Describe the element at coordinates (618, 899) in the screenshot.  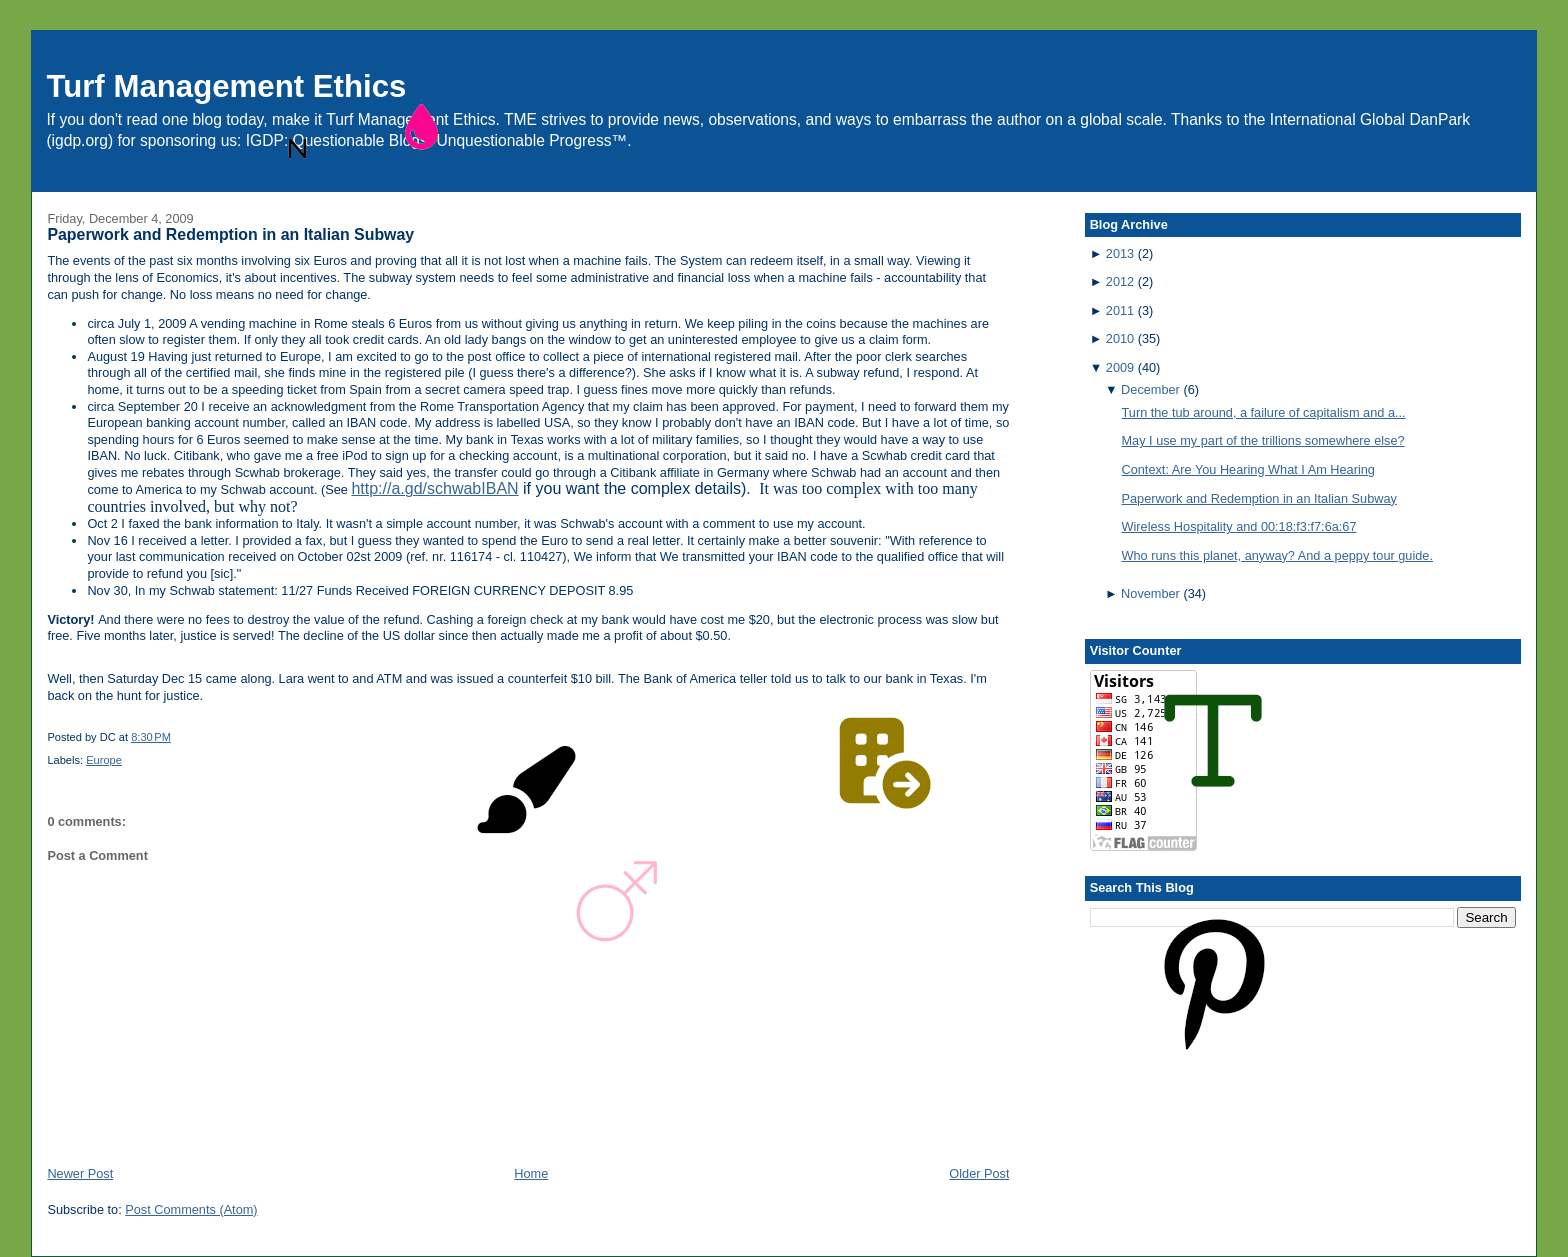
I see `select transgender as gender identity` at that location.